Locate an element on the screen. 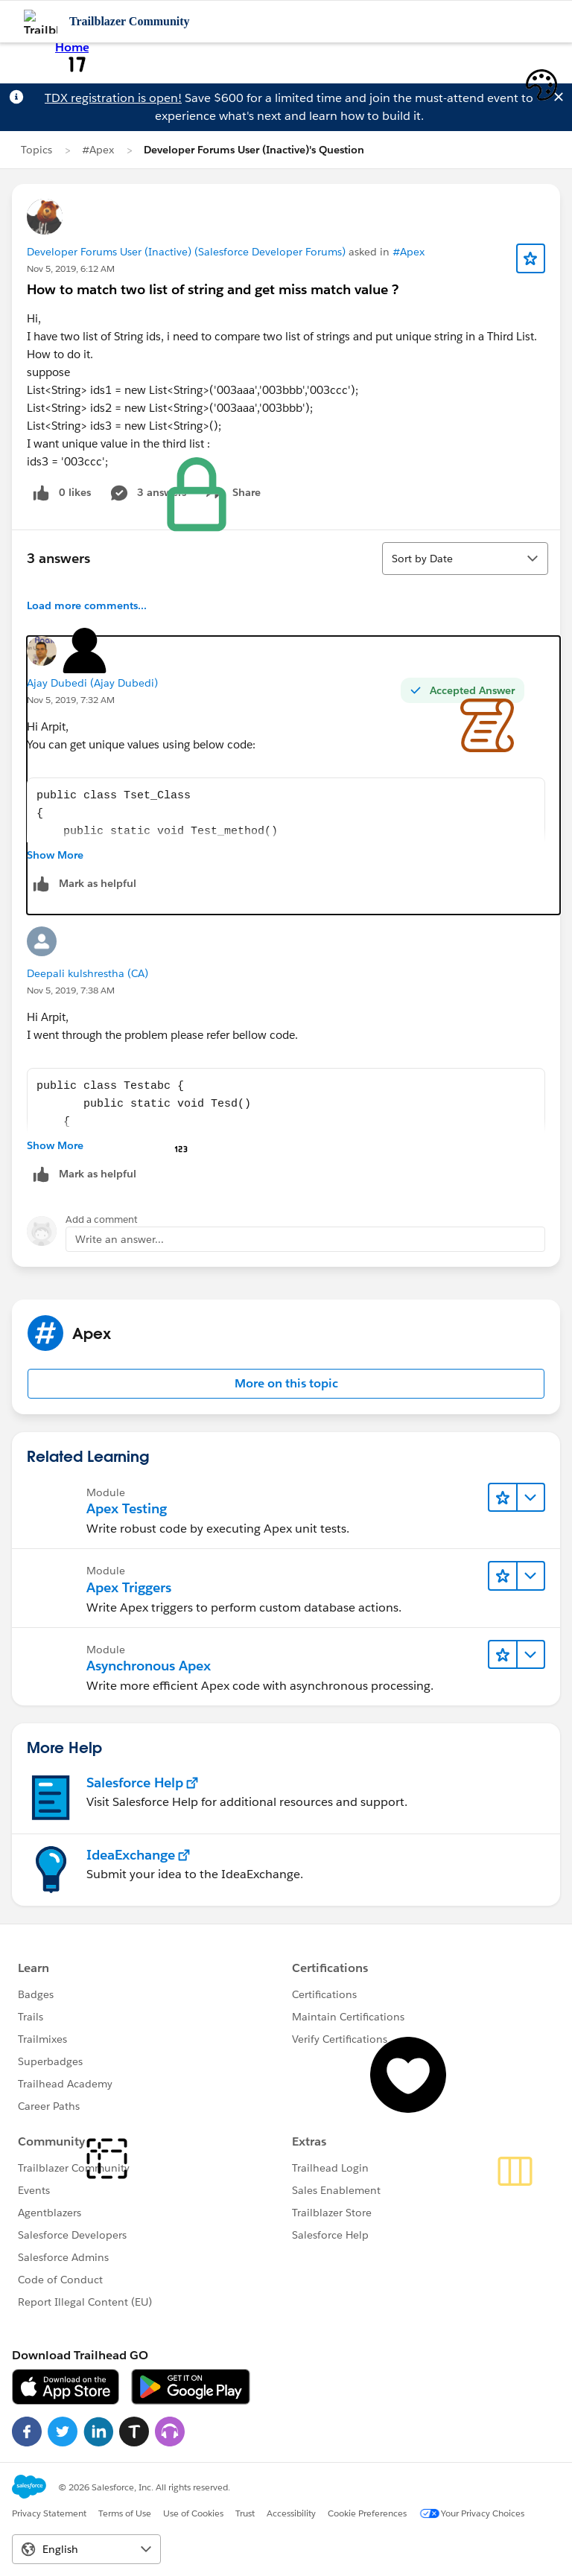 This screenshot has height=2576, width=572. indicates item number 17 in a list or sequence is located at coordinates (76, 64).